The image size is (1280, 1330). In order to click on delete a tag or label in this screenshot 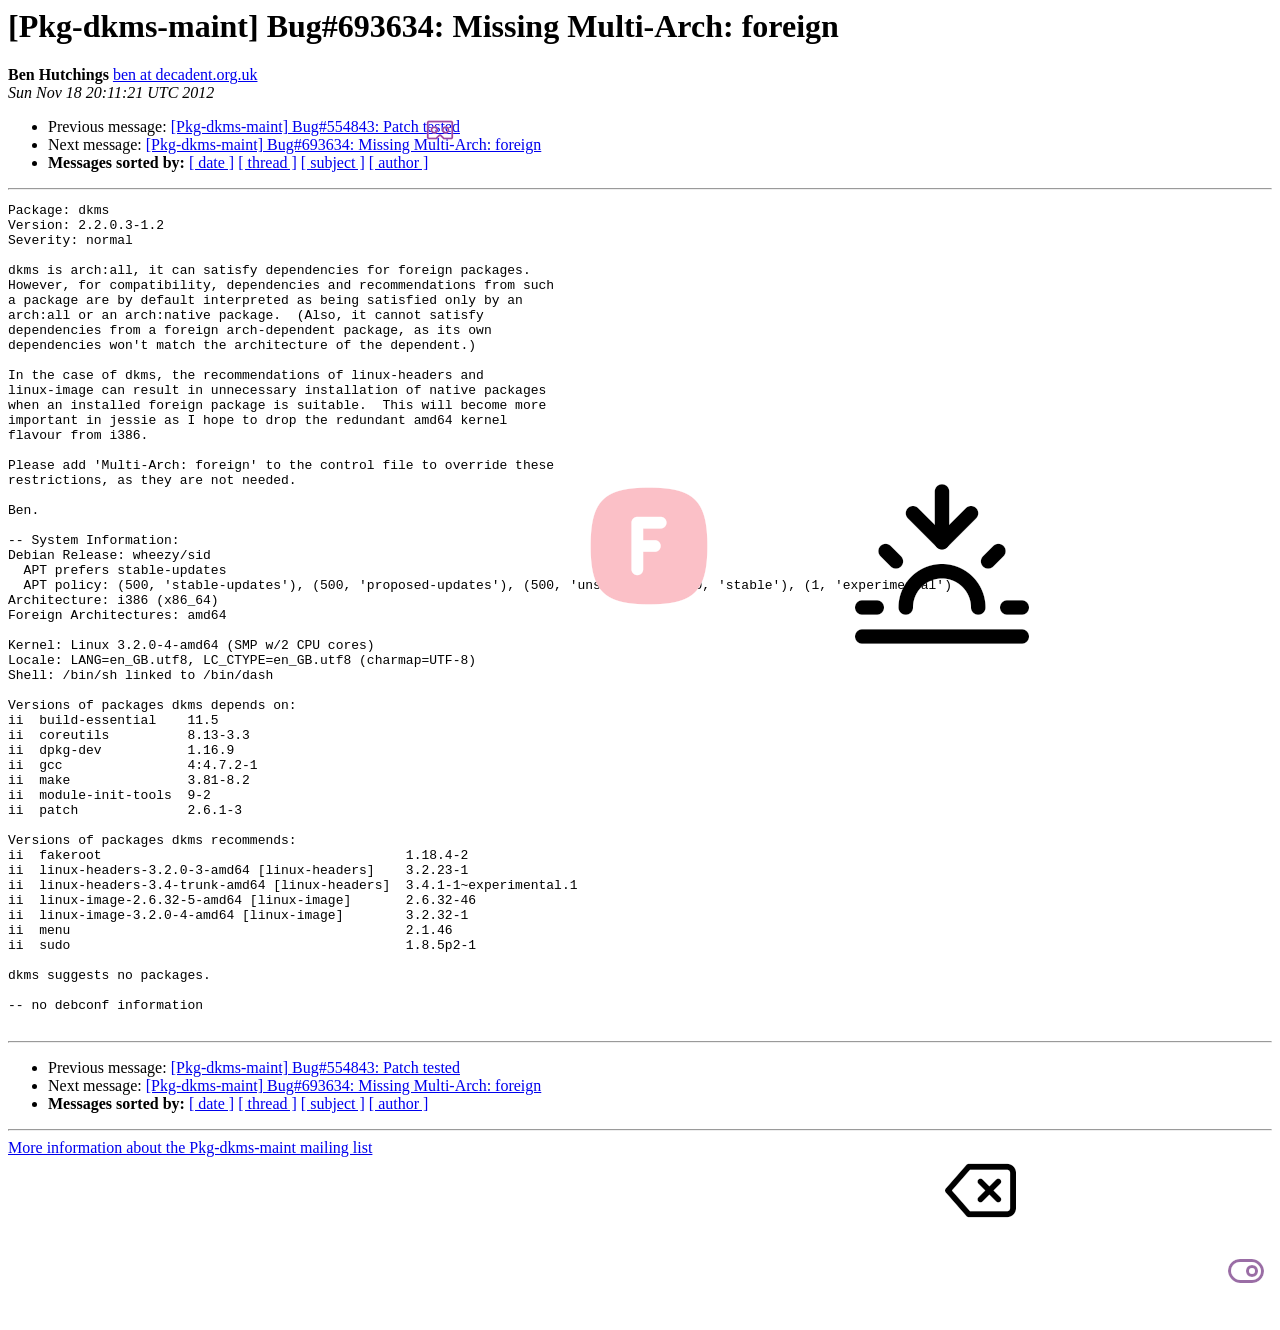, I will do `click(980, 1190)`.